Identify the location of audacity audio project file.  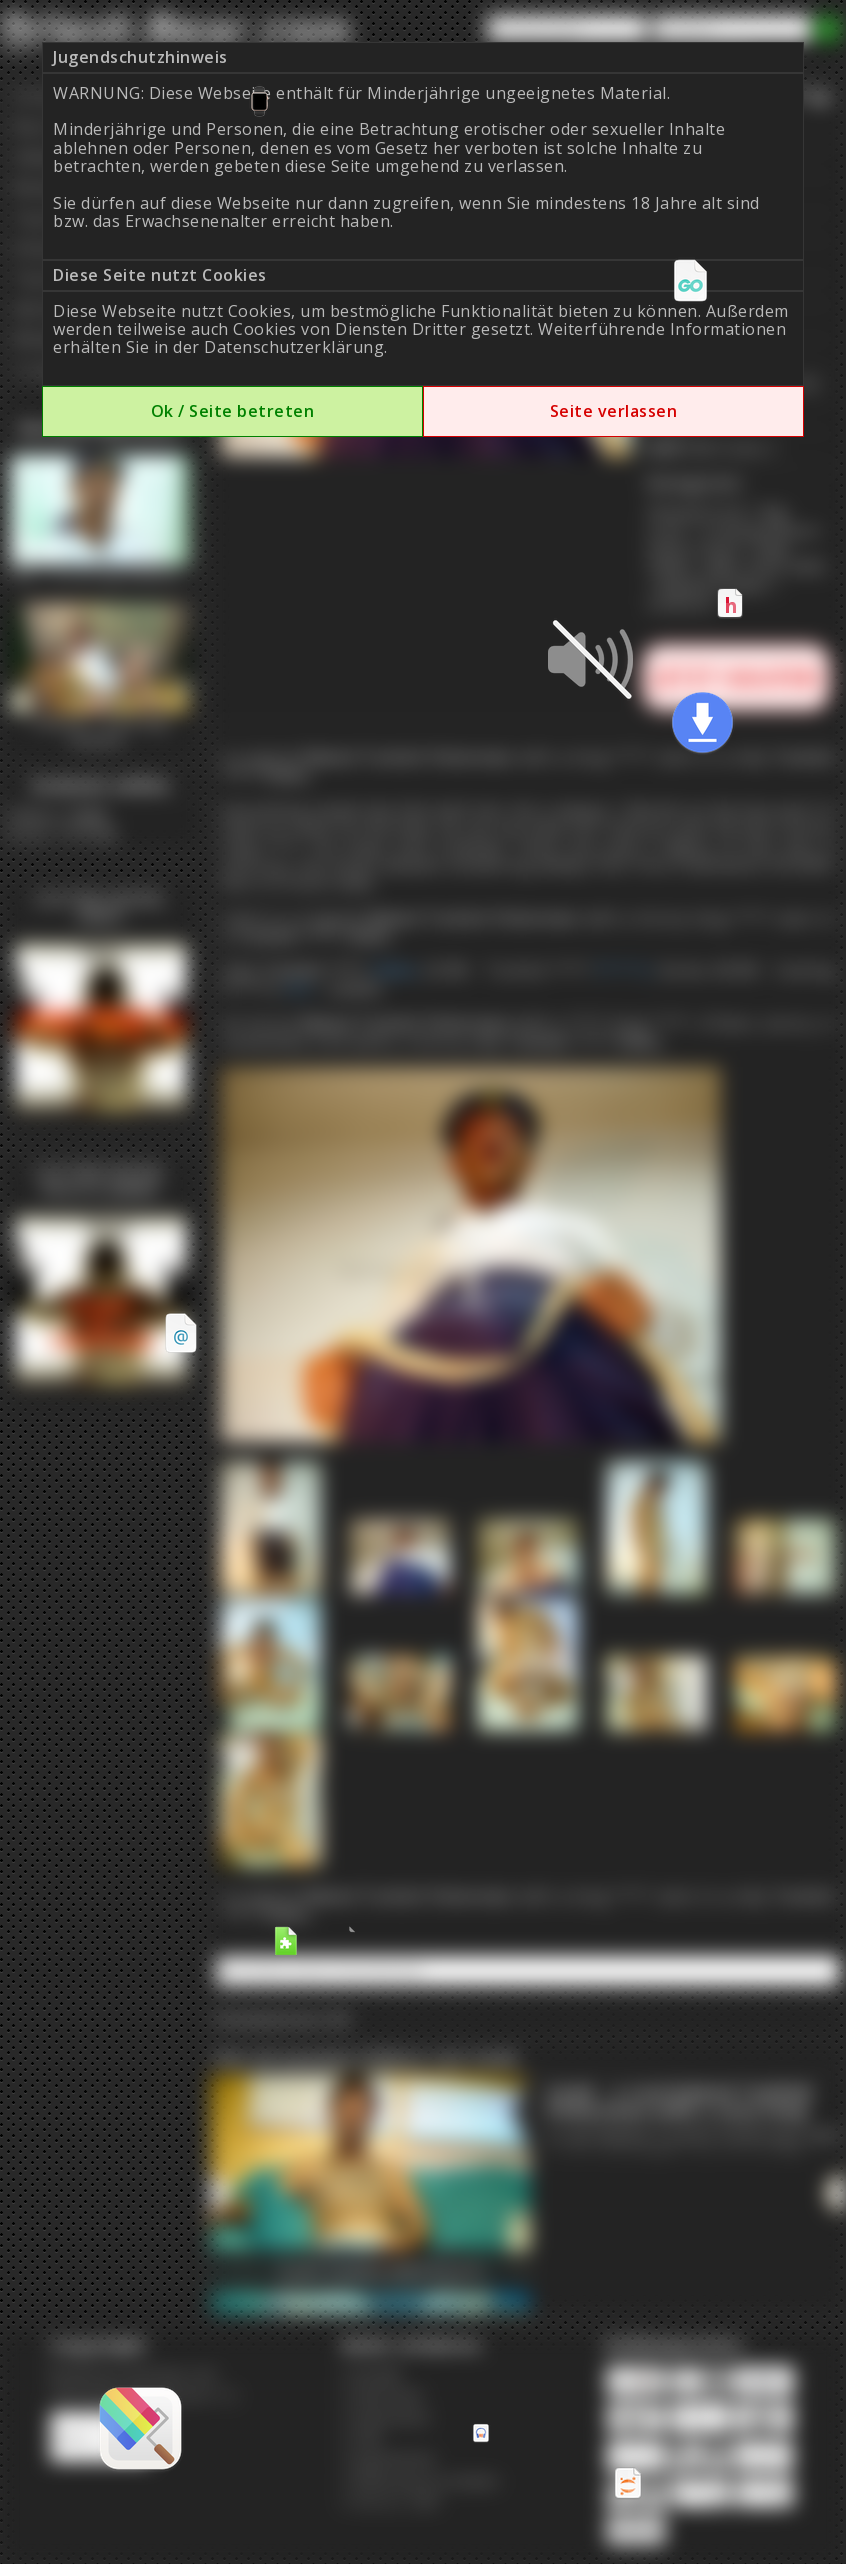
(481, 2433).